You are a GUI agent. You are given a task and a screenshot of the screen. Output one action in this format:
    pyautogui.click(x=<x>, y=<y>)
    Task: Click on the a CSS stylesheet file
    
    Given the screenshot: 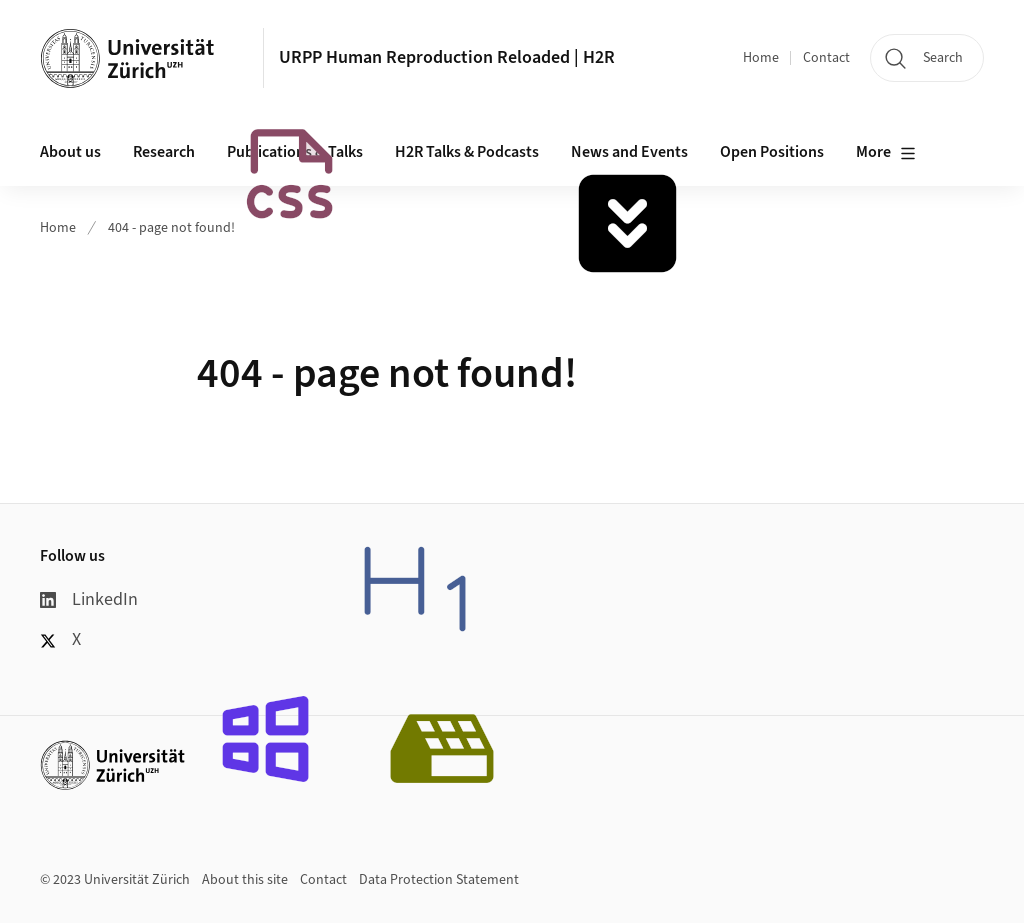 What is the action you would take?
    pyautogui.click(x=291, y=177)
    